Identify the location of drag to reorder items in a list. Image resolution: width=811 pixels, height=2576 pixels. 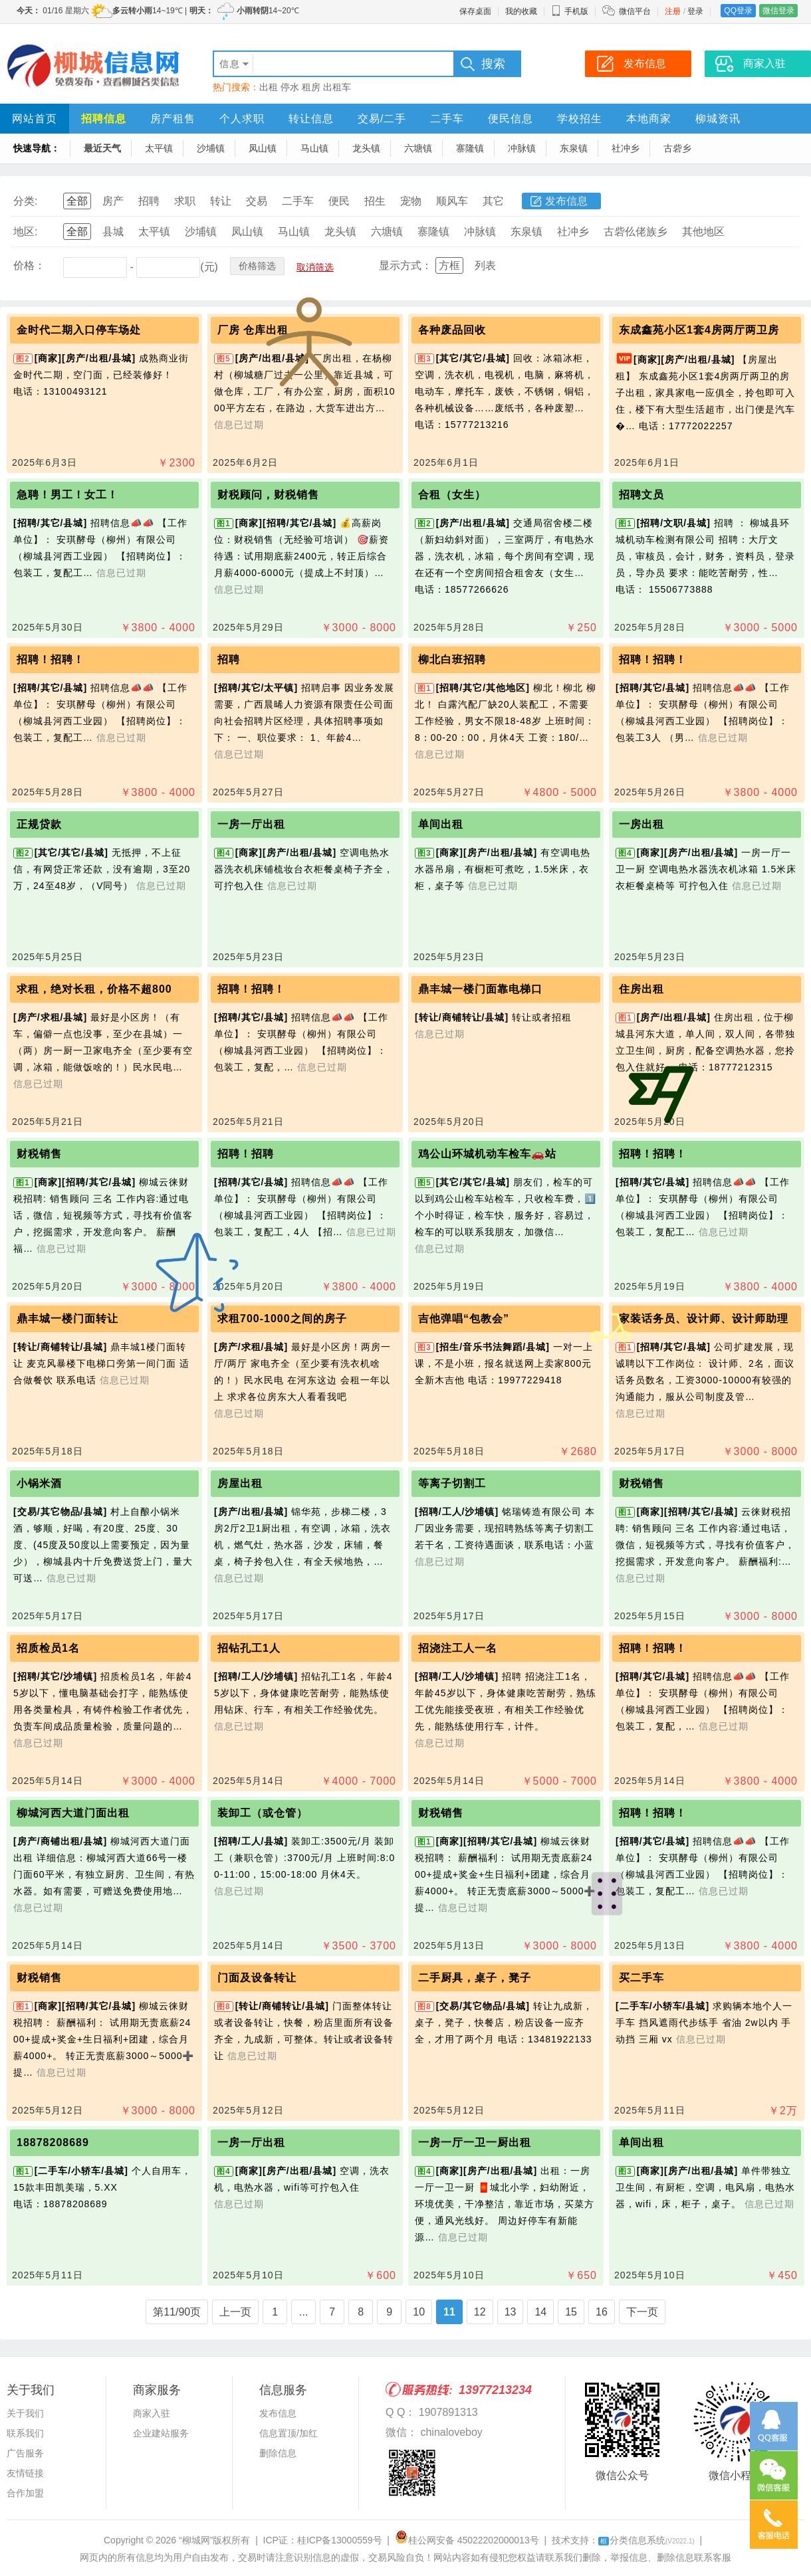
(607, 1894).